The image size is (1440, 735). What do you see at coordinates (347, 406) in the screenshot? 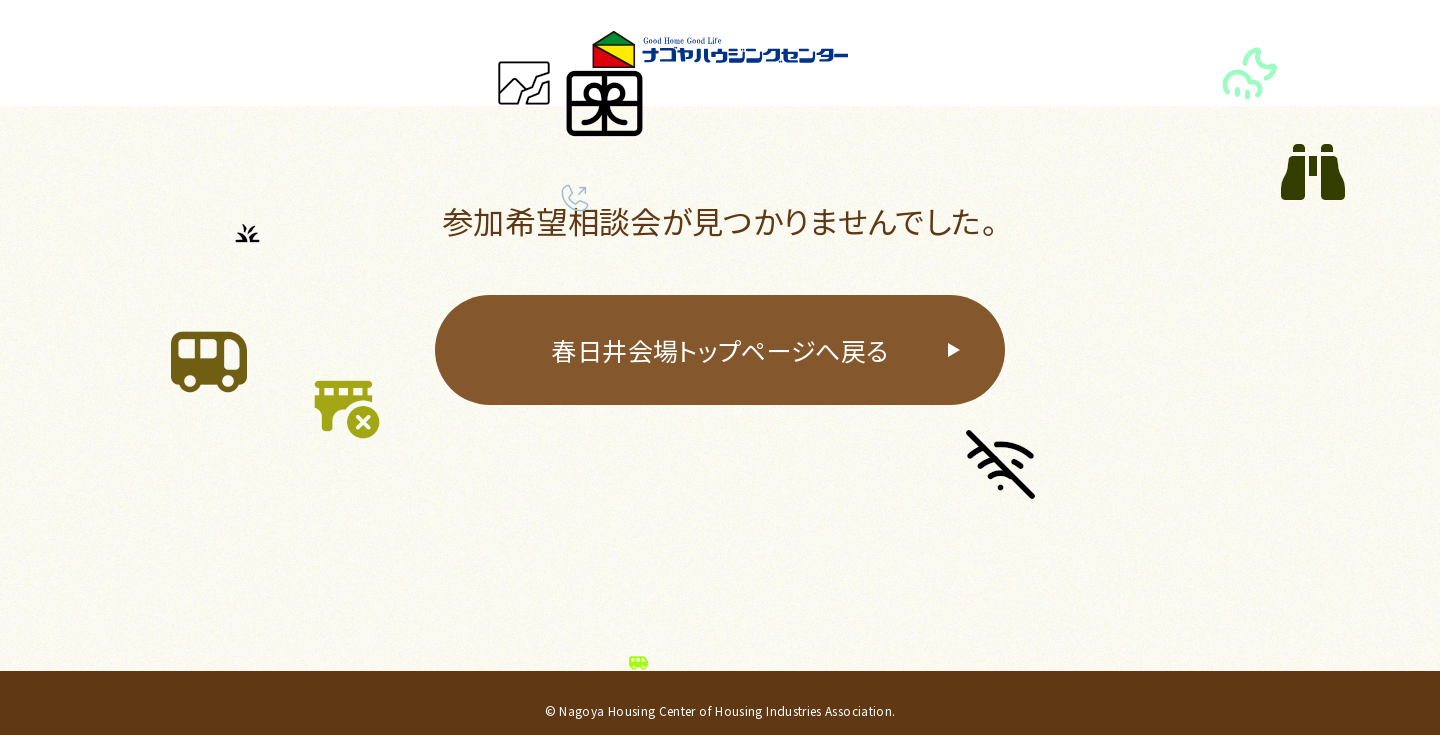
I see `indicates a bridge or crossing is closed or unavailable` at bounding box center [347, 406].